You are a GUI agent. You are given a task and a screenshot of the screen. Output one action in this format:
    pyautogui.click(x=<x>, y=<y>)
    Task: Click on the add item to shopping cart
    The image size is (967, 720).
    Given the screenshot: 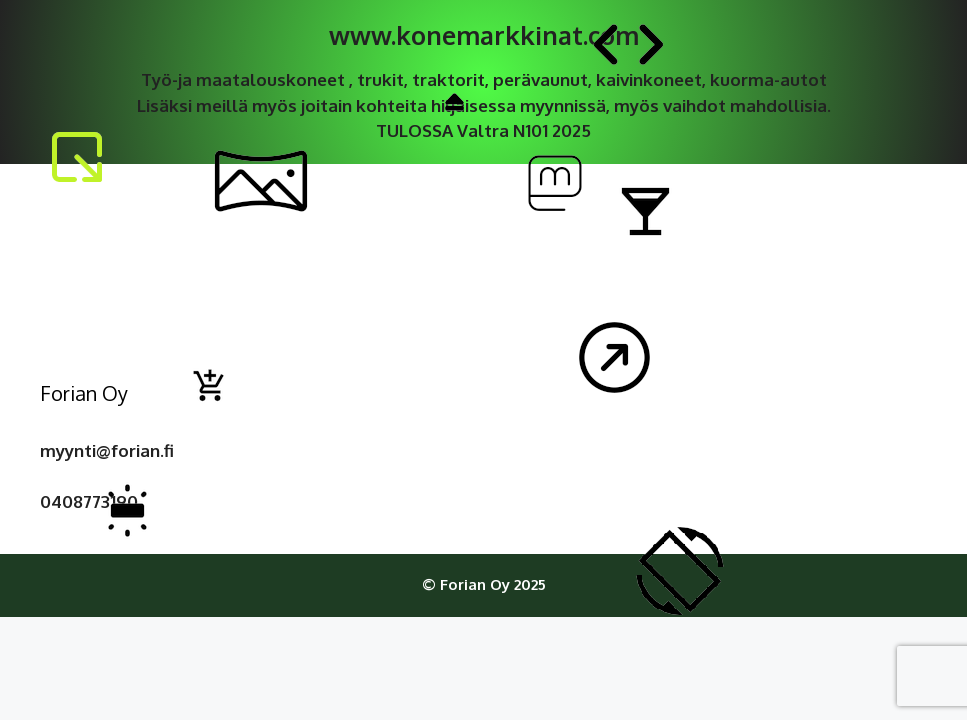 What is the action you would take?
    pyautogui.click(x=210, y=386)
    